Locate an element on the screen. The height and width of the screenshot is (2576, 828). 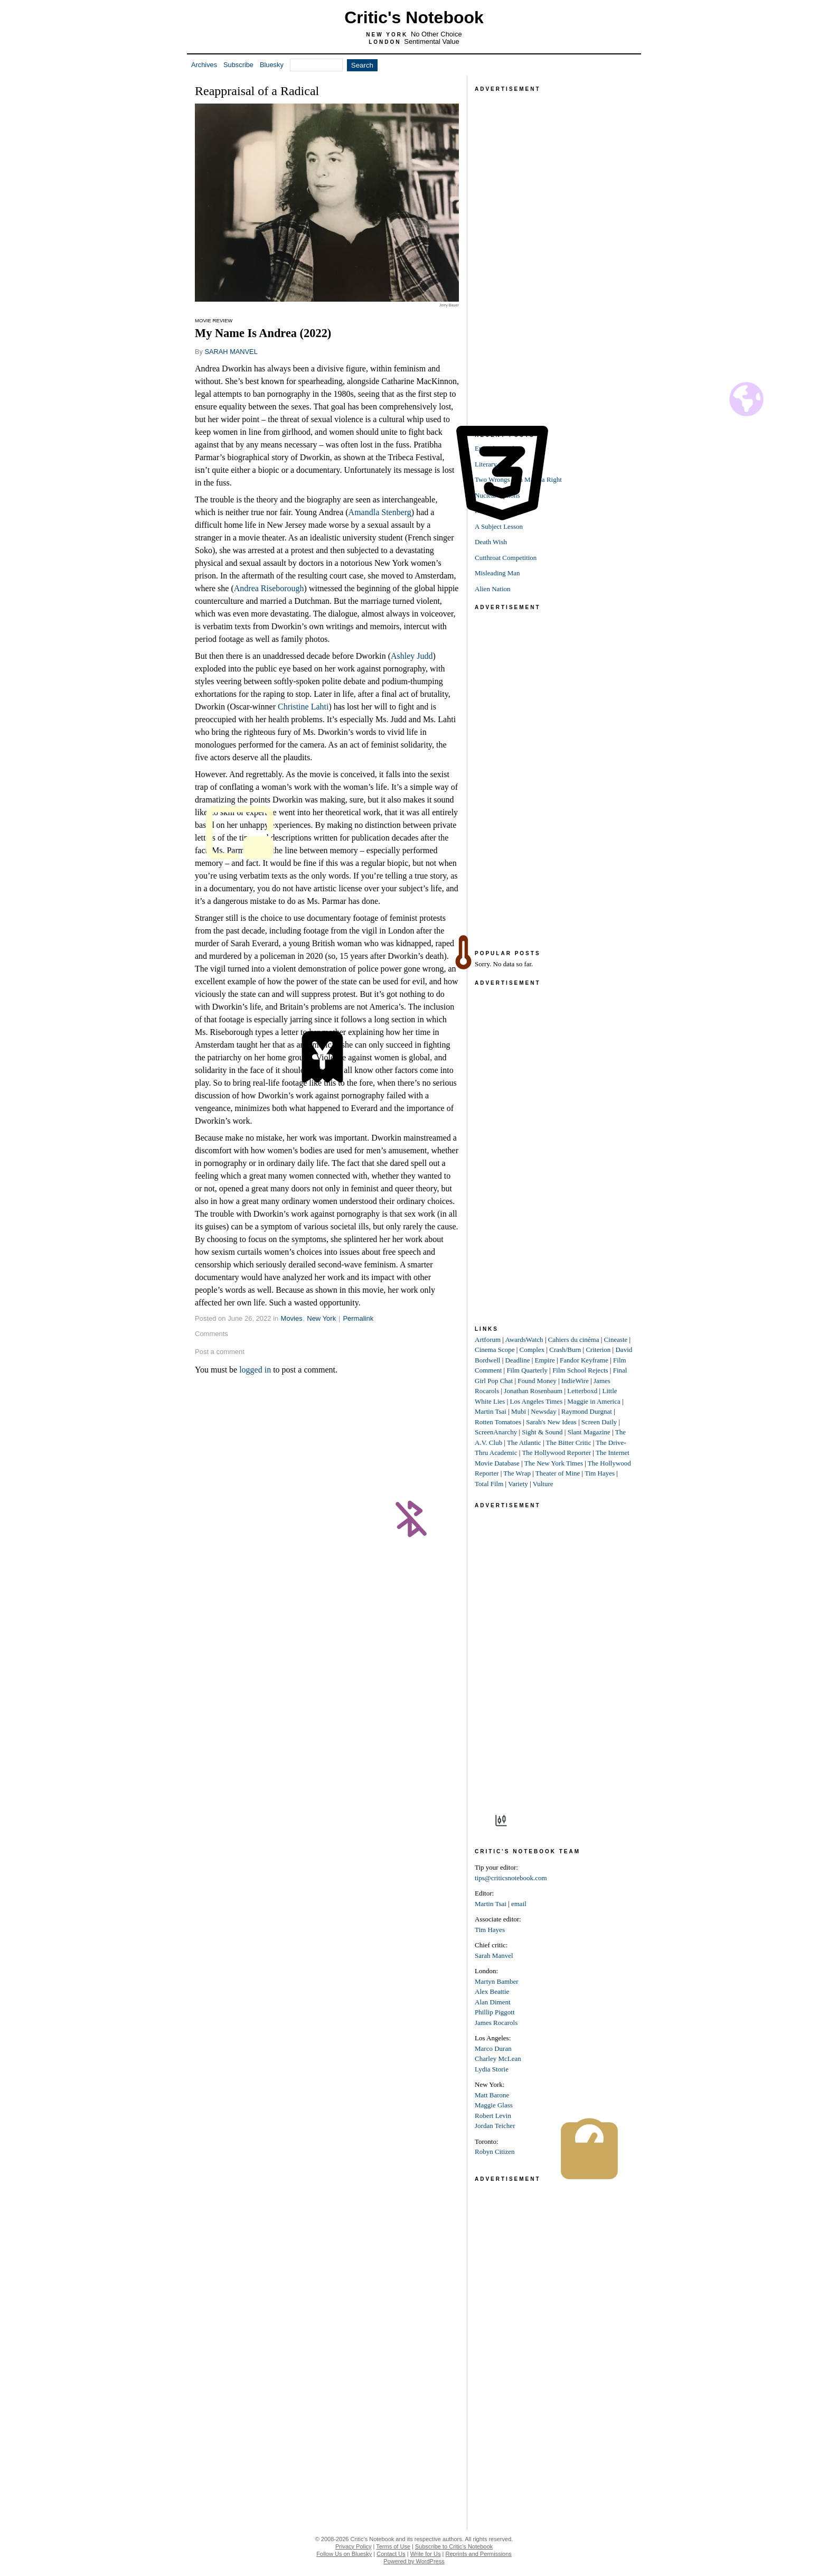
bluetooth is disabled or turned off is located at coordinates (410, 1519).